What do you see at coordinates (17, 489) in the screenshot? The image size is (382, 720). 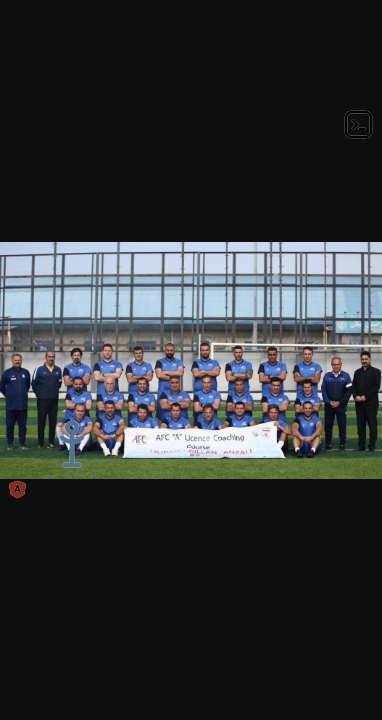 I see `angular framework logo` at bounding box center [17, 489].